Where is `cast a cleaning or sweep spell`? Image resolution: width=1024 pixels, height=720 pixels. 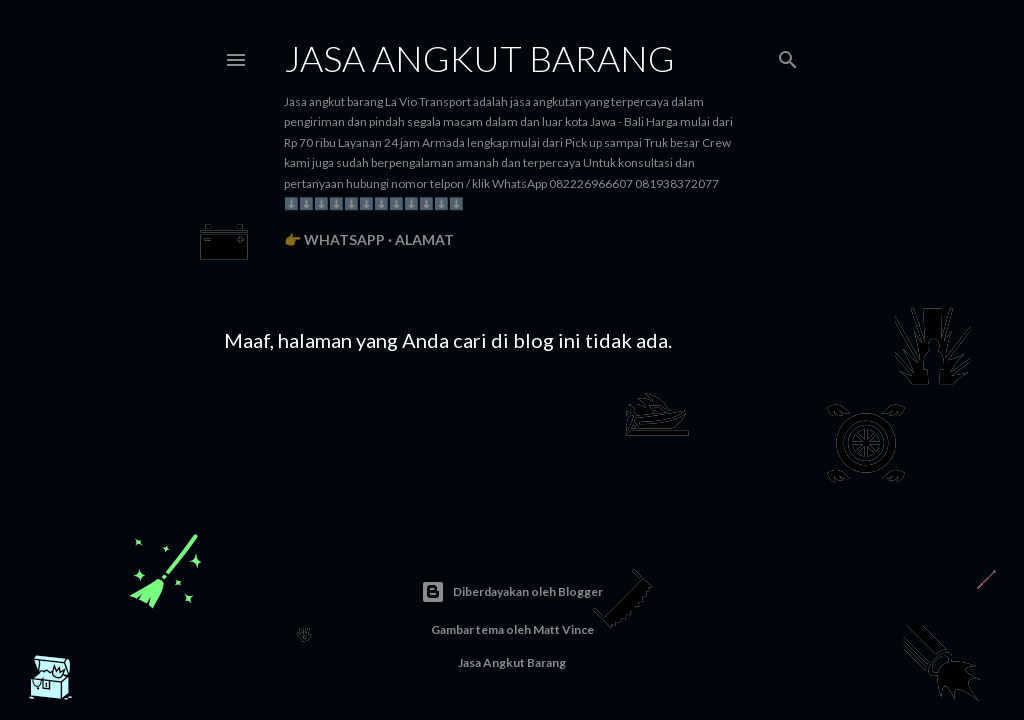 cast a cleaning or sweep spell is located at coordinates (165, 571).